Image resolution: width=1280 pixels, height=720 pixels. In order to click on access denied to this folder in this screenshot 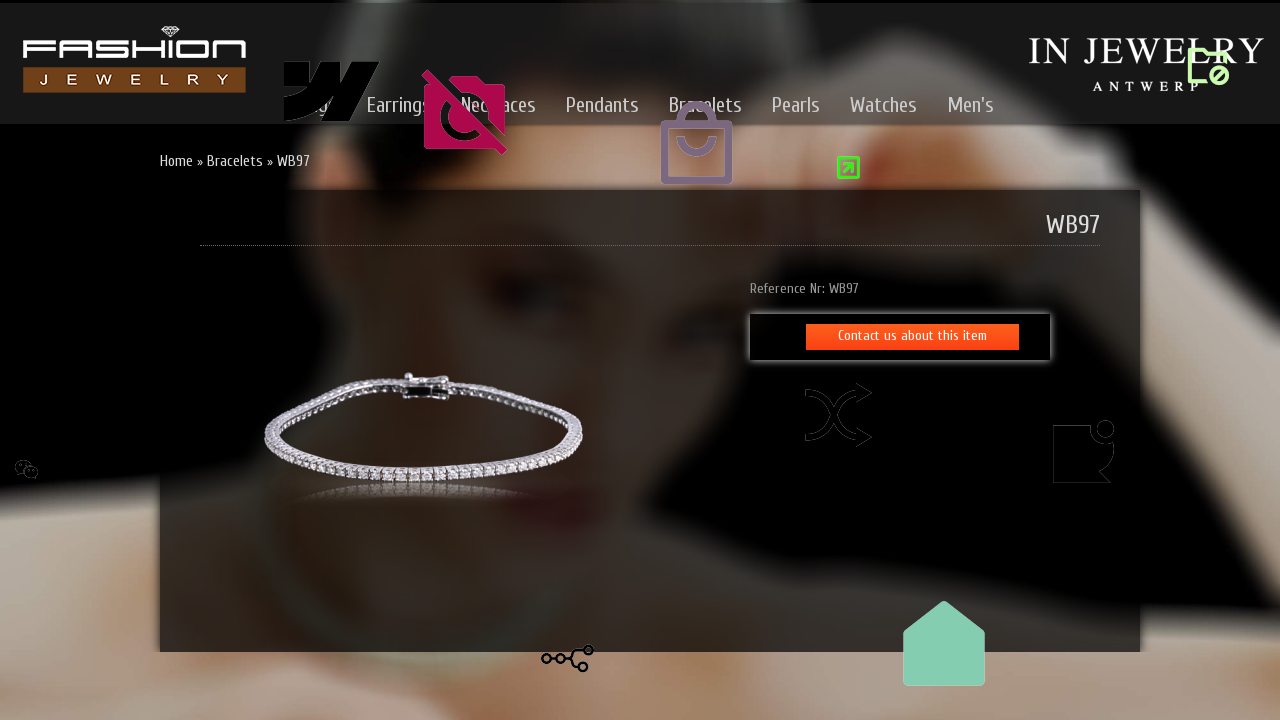, I will do `click(1207, 65)`.